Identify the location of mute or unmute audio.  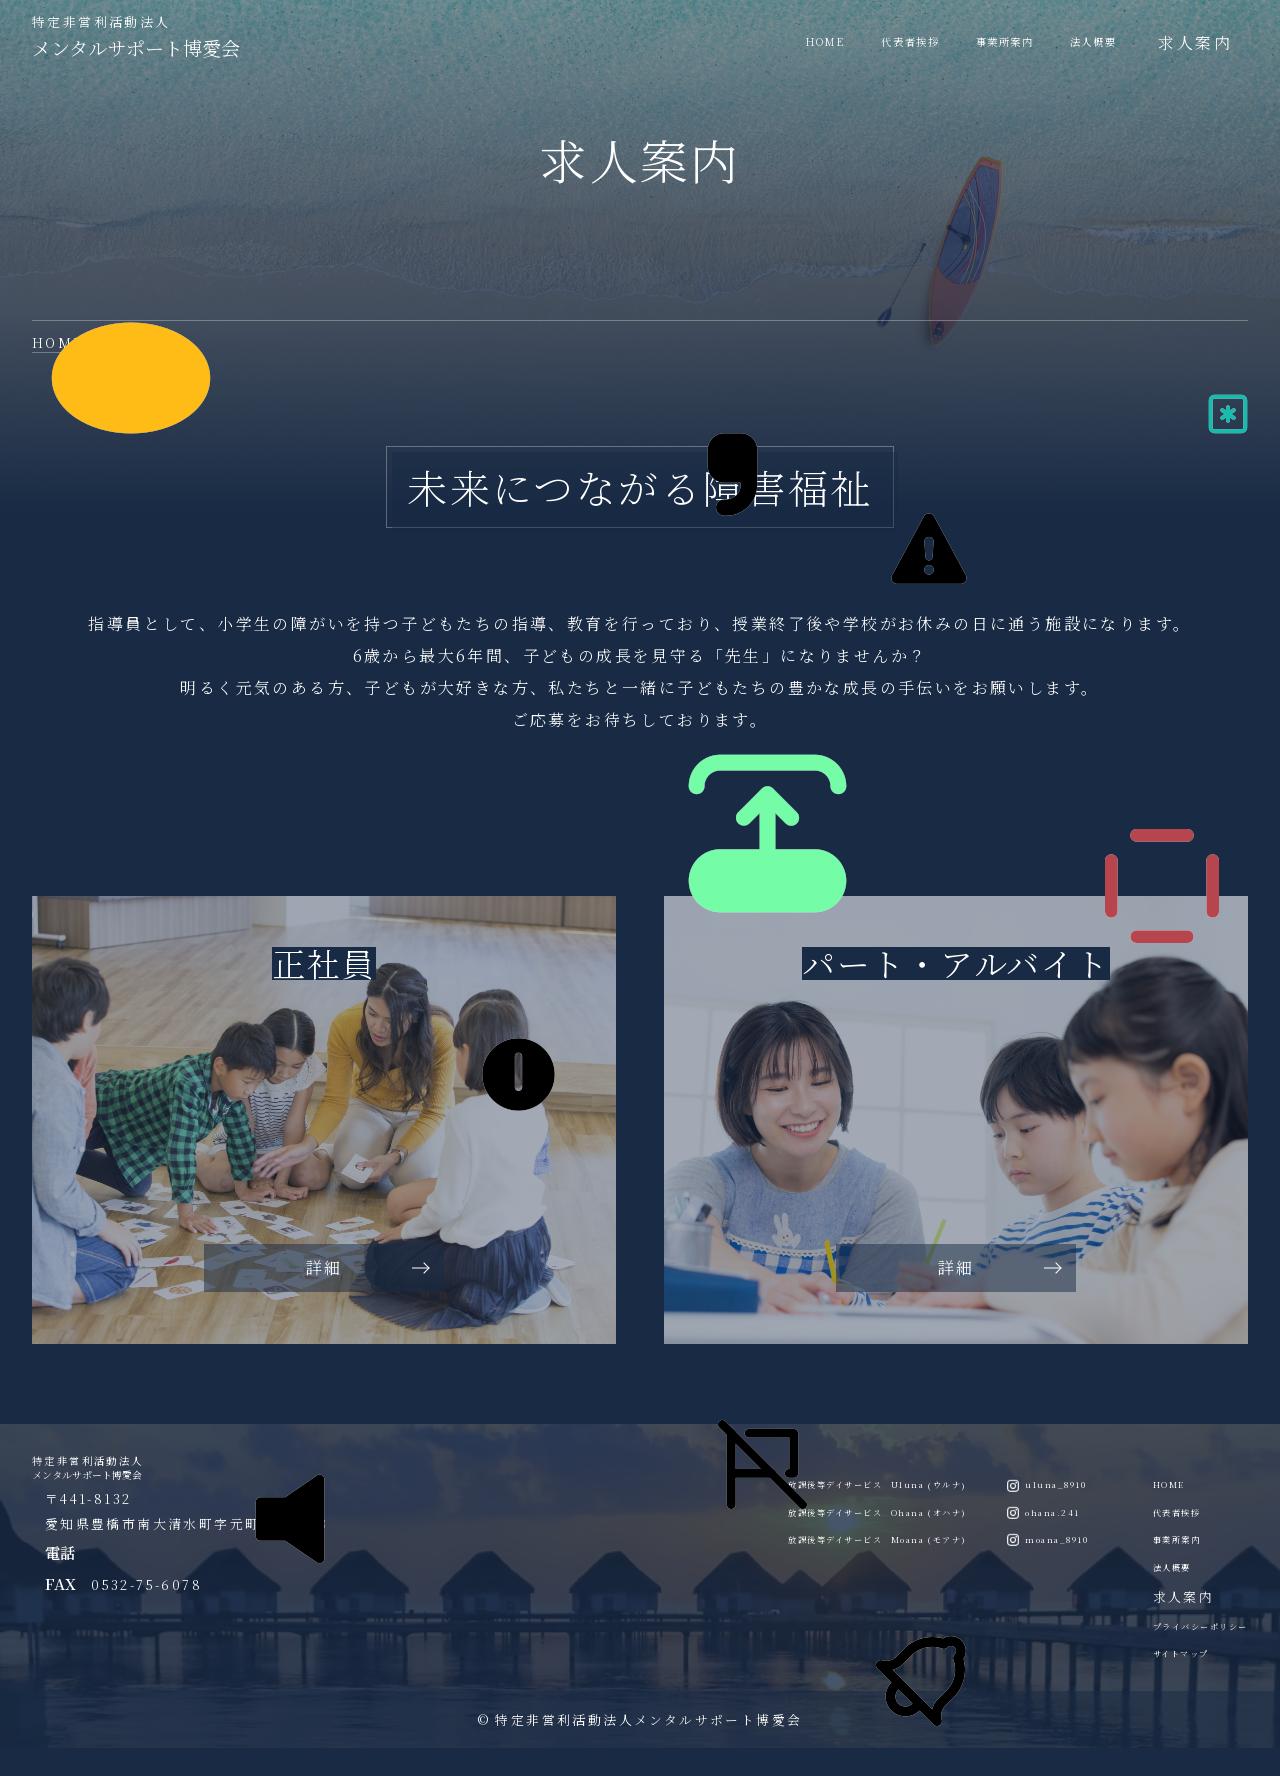
(295, 1519).